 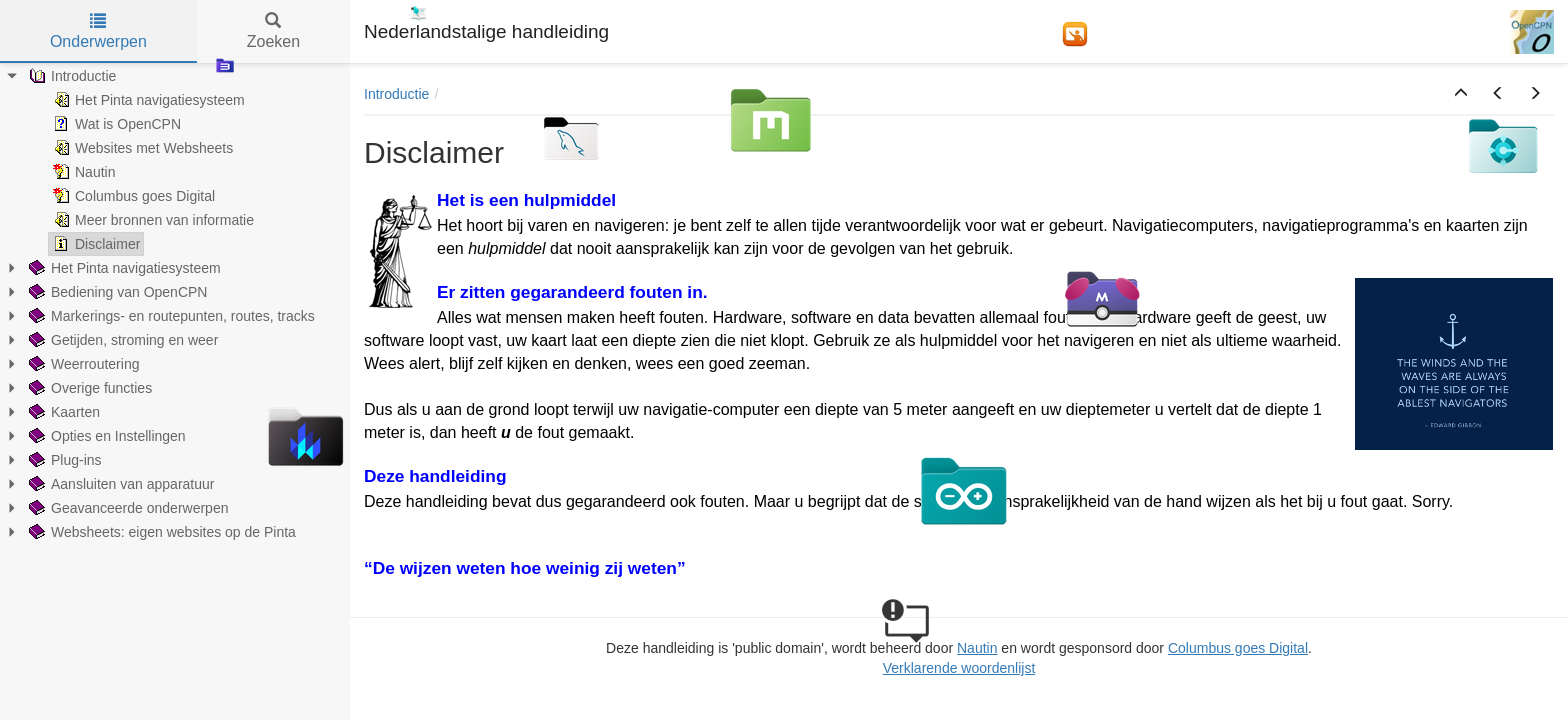 What do you see at coordinates (1503, 148) in the screenshot?
I see `open microsoft dynamics 365 business central files folder` at bounding box center [1503, 148].